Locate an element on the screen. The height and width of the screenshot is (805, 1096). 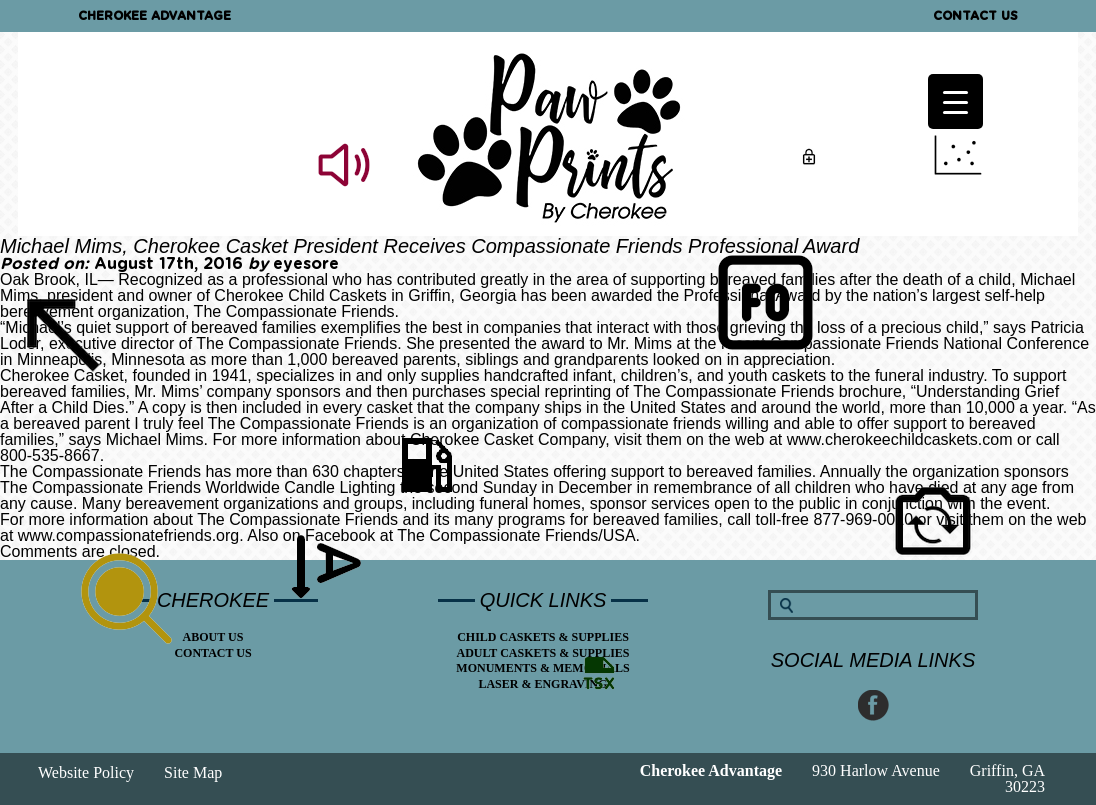
f0 function key or keyboard shortcut is located at coordinates (765, 302).